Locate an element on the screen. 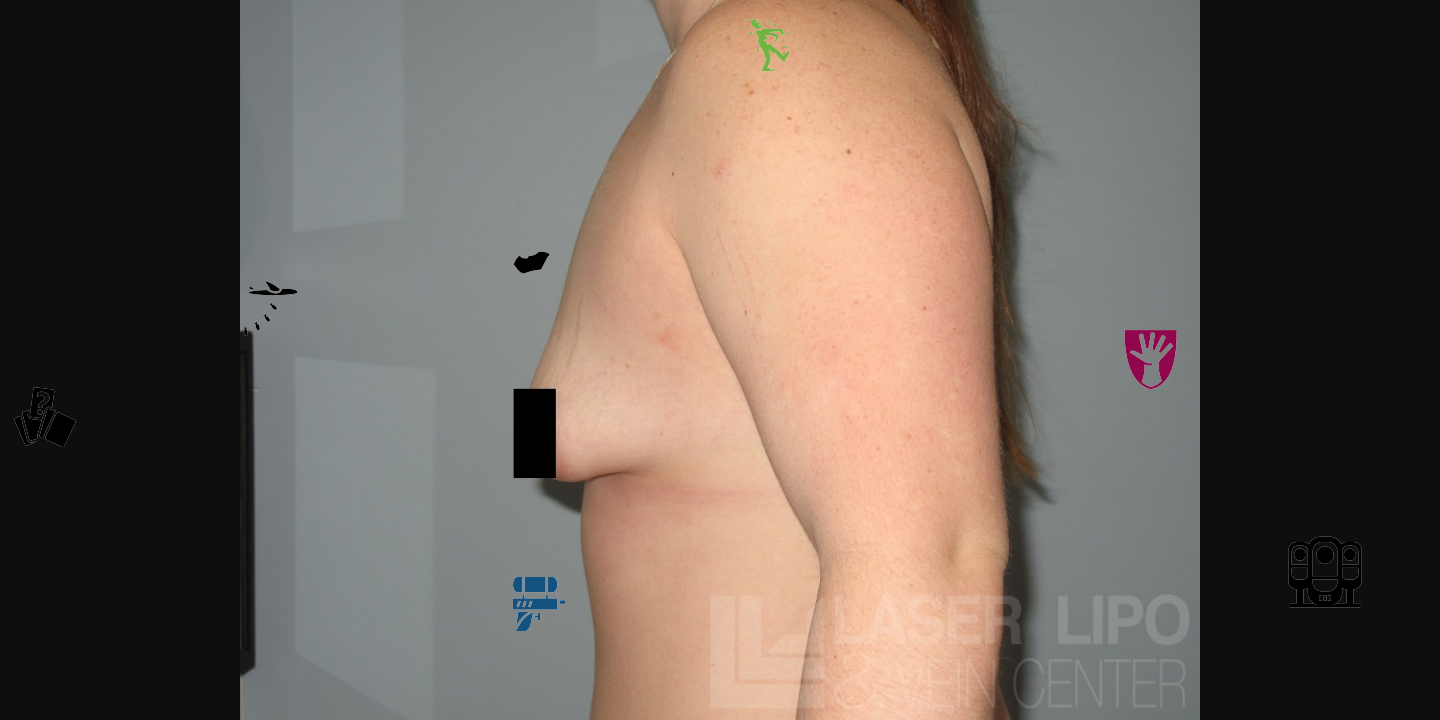 This screenshot has height=720, width=1440. activate area-of-effect attack ability is located at coordinates (270, 308).